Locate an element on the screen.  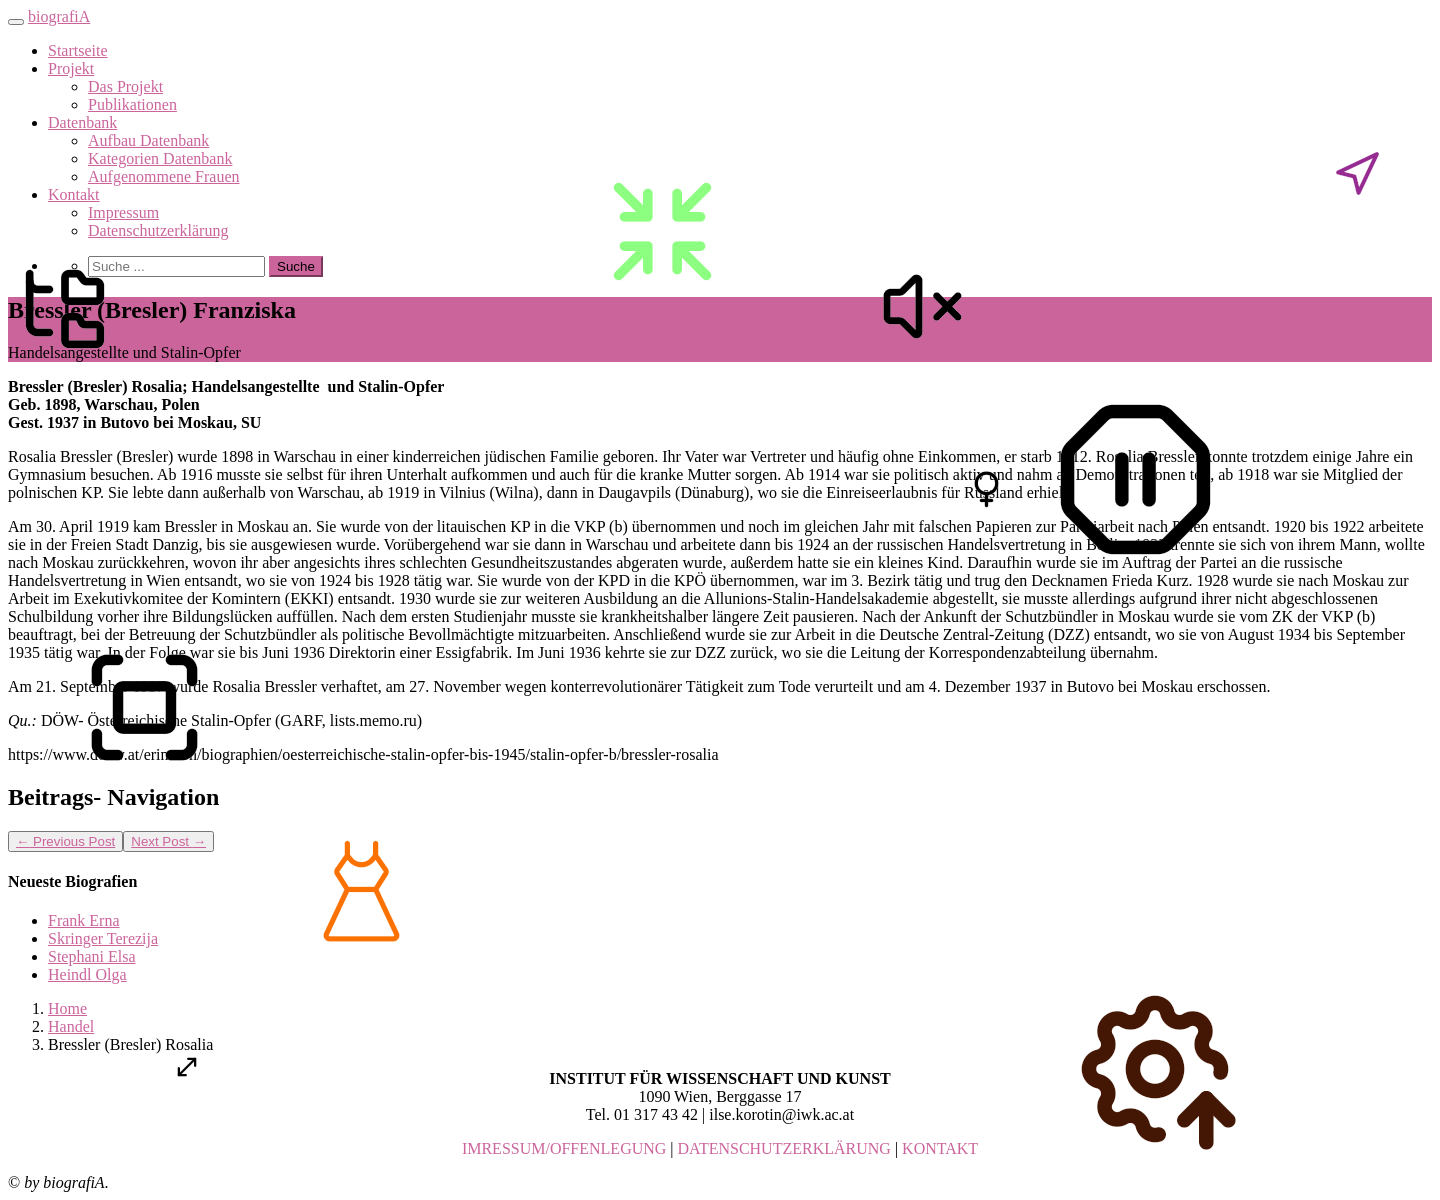
browse directory structure is located at coordinates (65, 309).